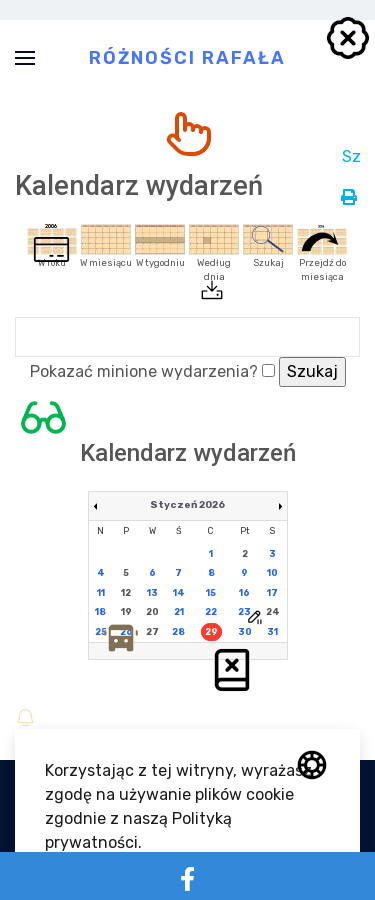 This screenshot has width=375, height=900. Describe the element at coordinates (189, 134) in the screenshot. I see `tap or click to select an item` at that location.